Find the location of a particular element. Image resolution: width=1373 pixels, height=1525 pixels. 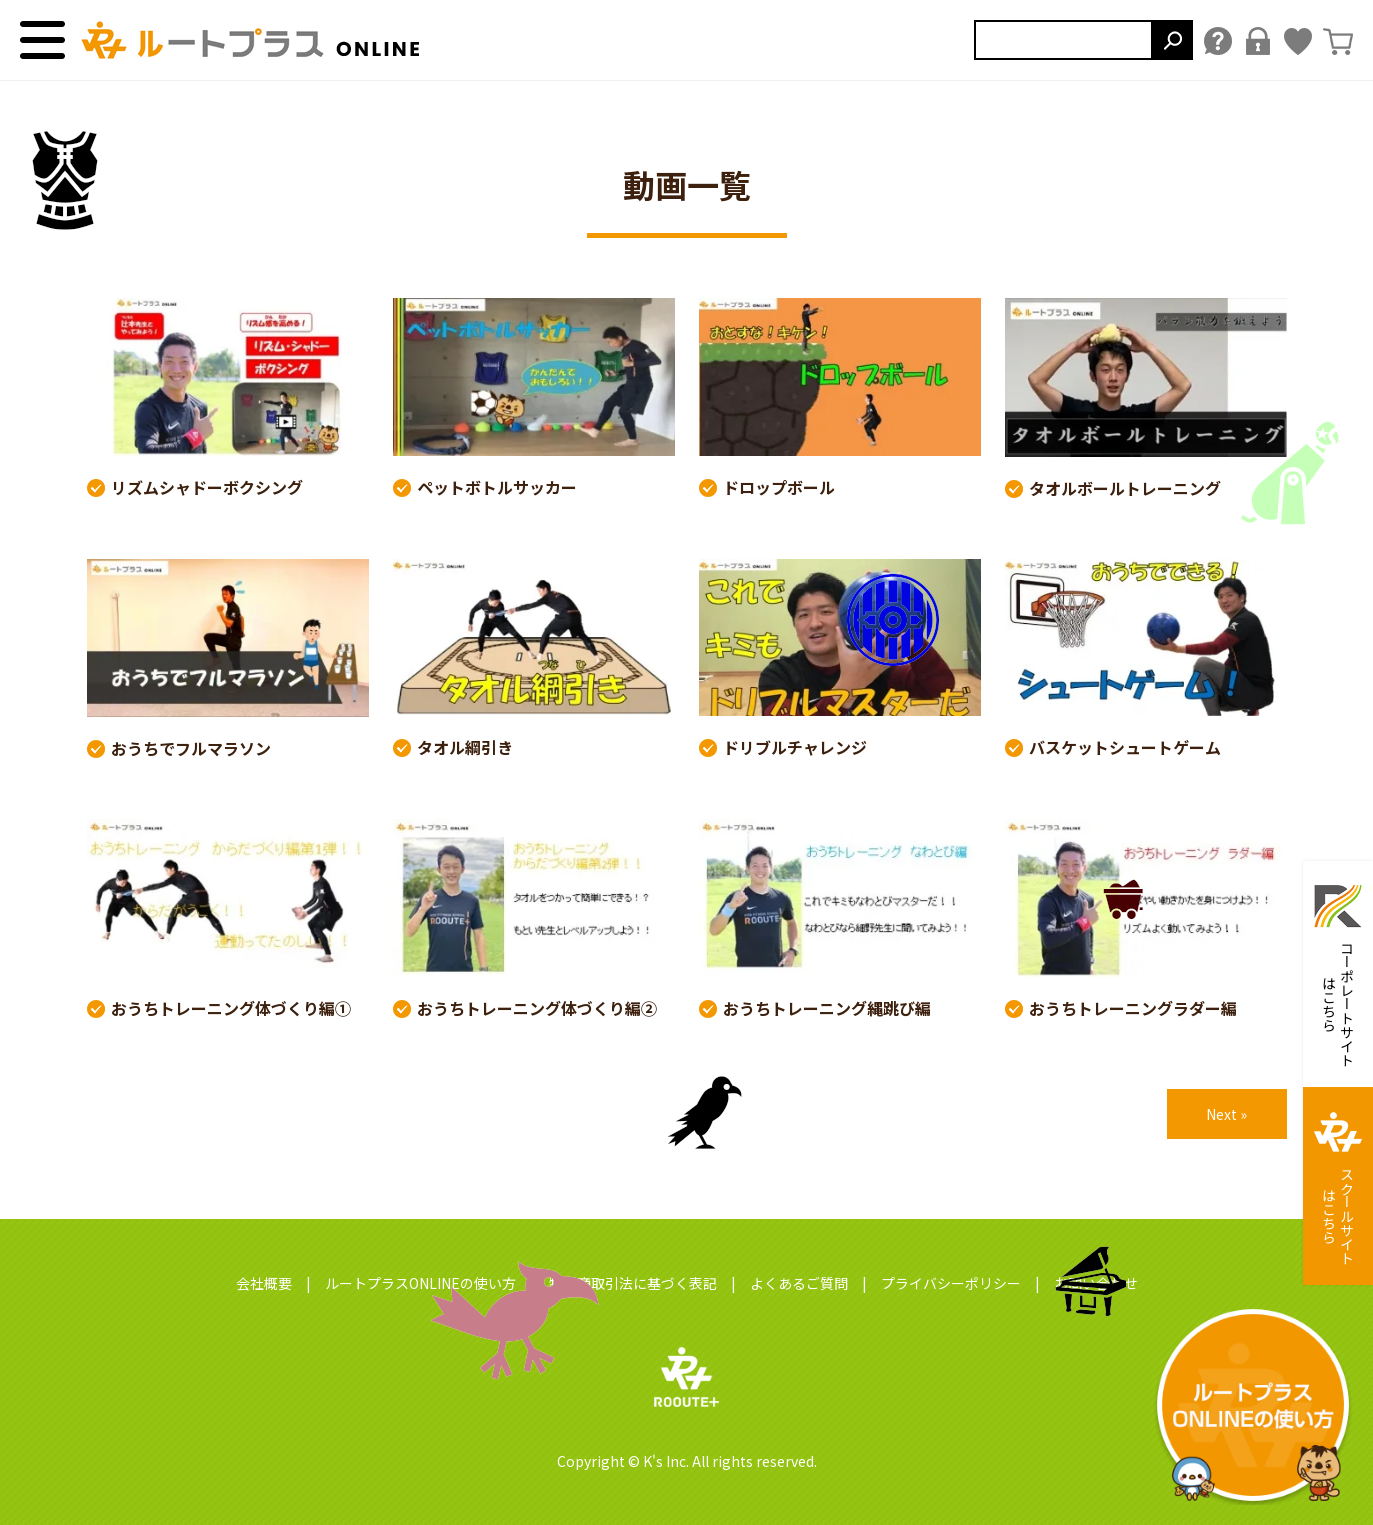

access piano or keyboard instrument sounds is located at coordinates (1091, 1281).